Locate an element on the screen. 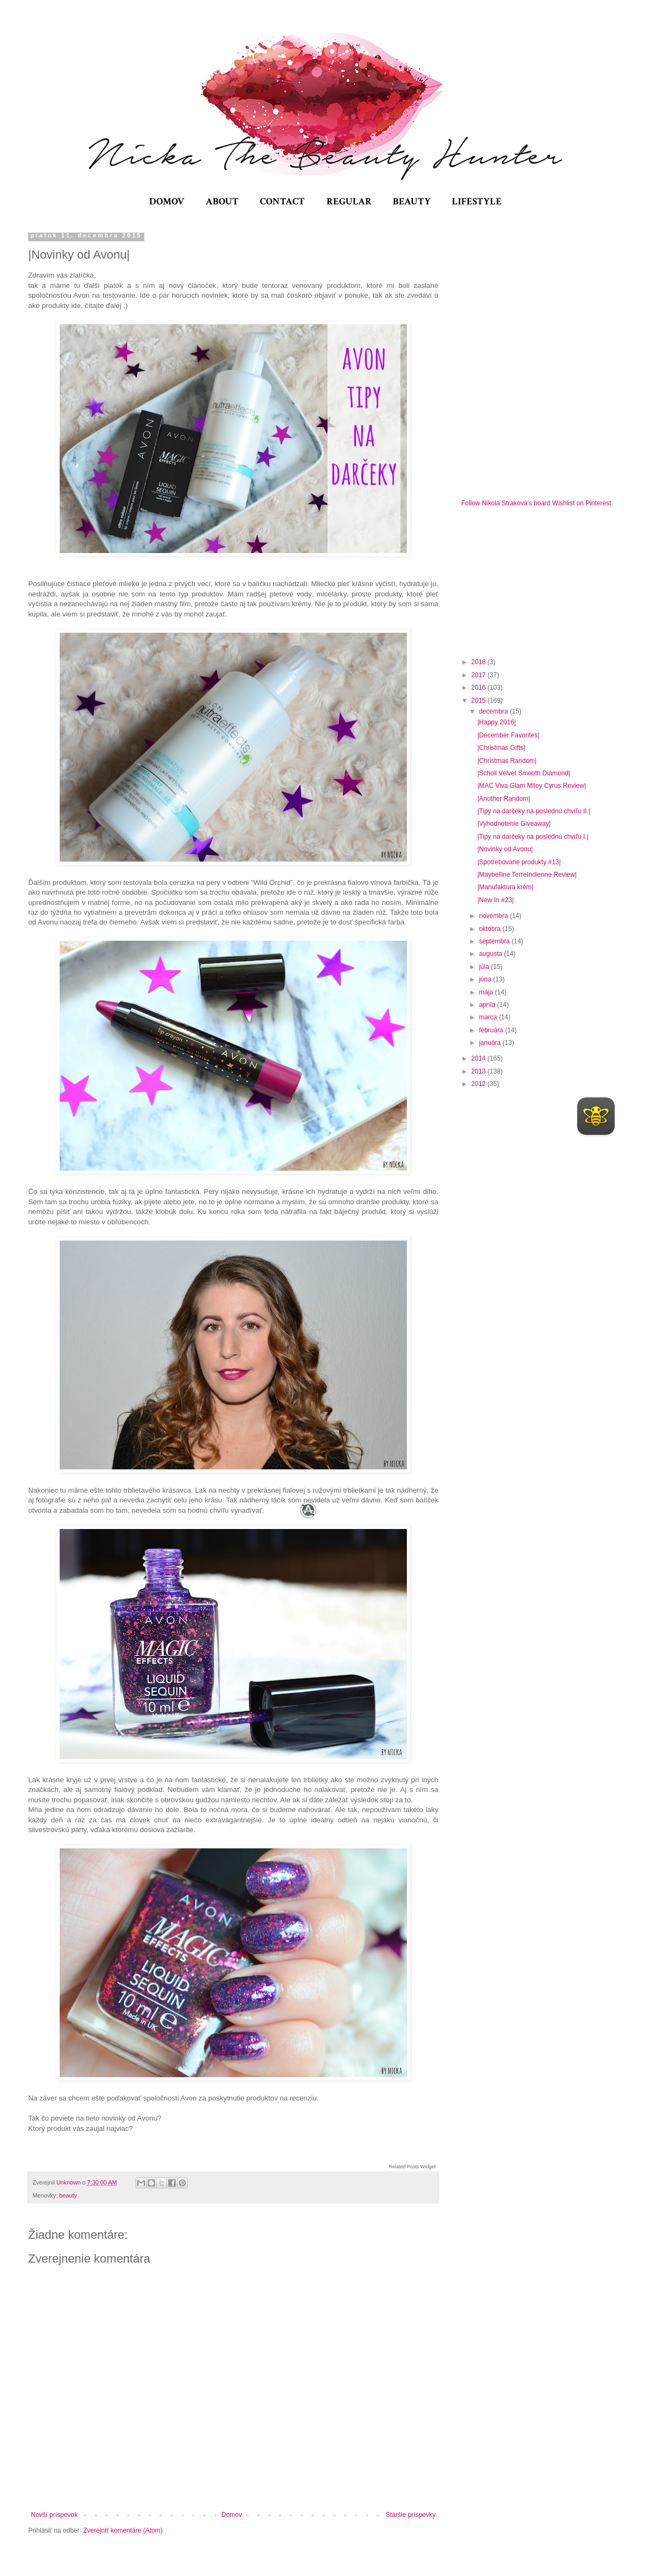 The height and width of the screenshot is (2576, 651). open freeplane mind mapping application is located at coordinates (596, 1116).